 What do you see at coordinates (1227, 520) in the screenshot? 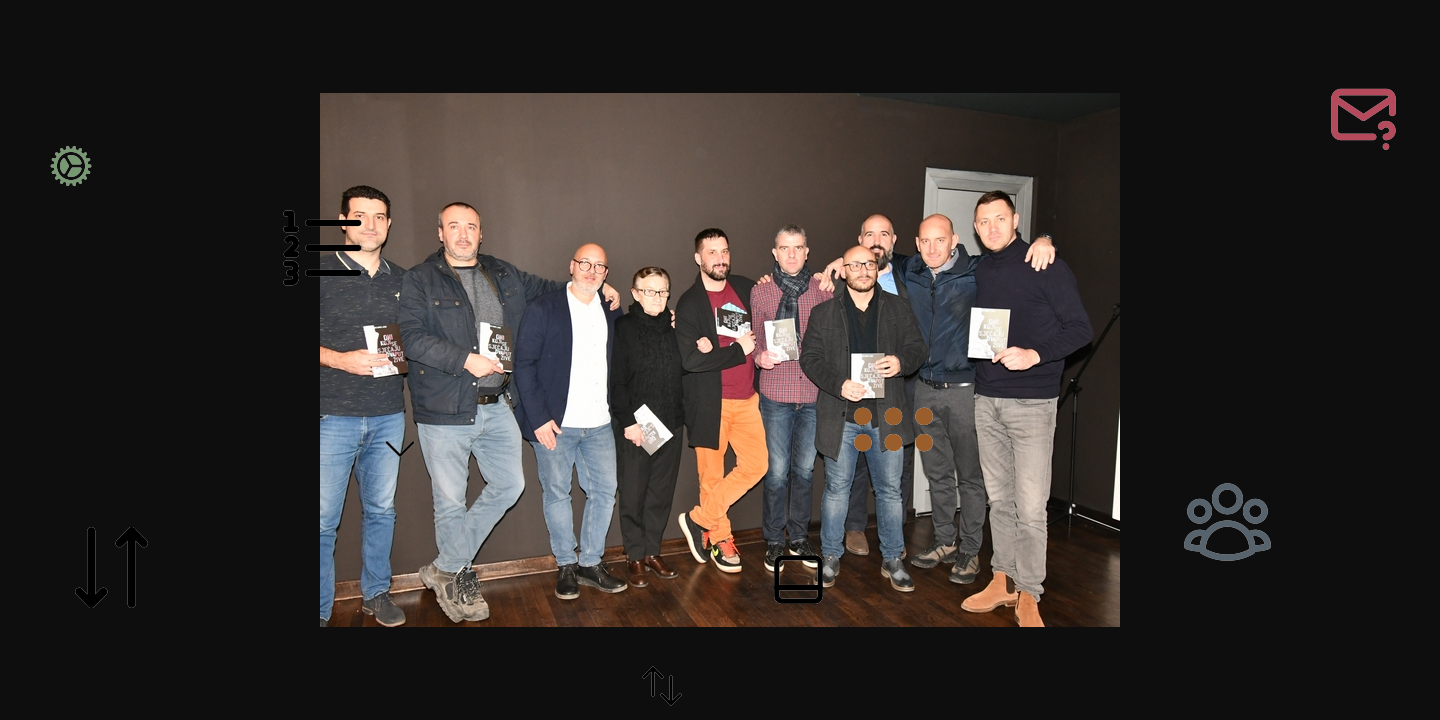
I see `view all team members` at bounding box center [1227, 520].